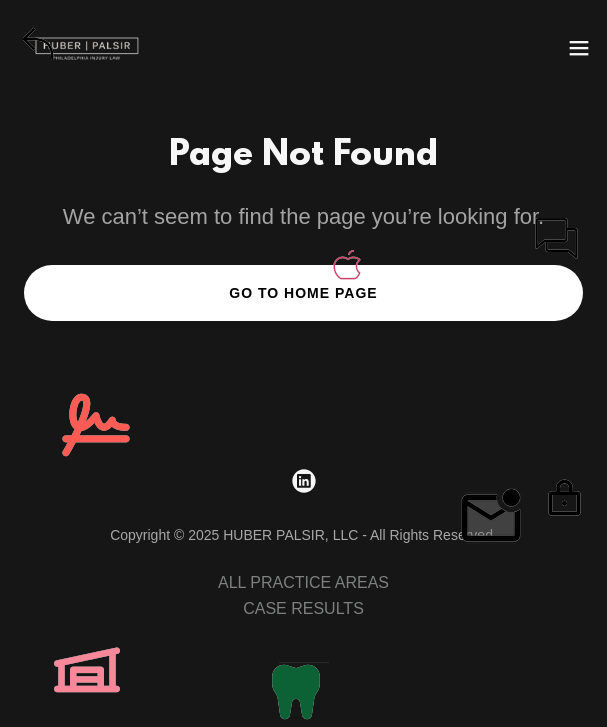 This screenshot has width=607, height=727. Describe the element at coordinates (491, 518) in the screenshot. I see `indicates an unread email message` at that location.